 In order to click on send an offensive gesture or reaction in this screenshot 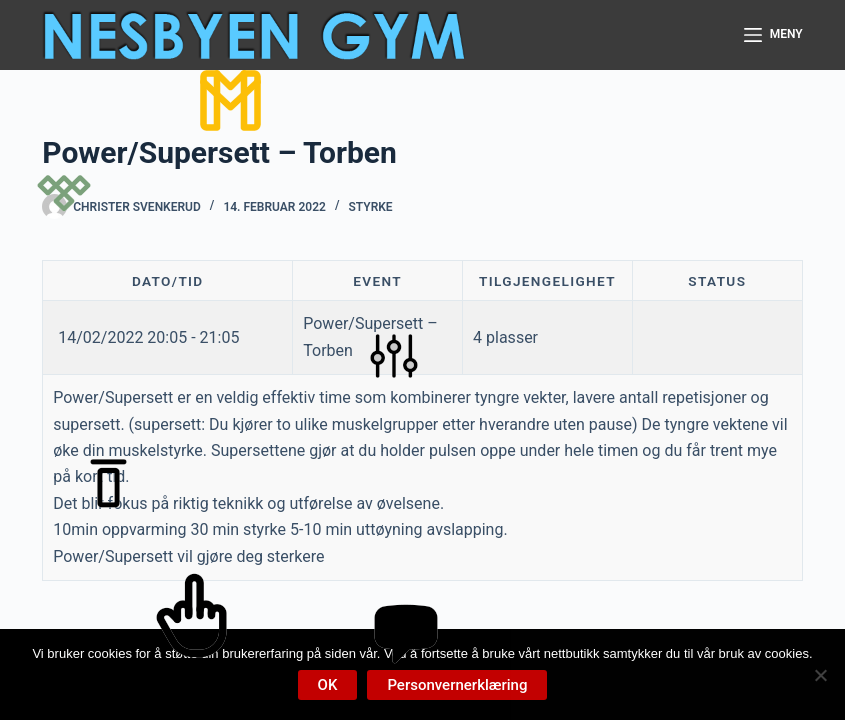, I will do `click(192, 615)`.